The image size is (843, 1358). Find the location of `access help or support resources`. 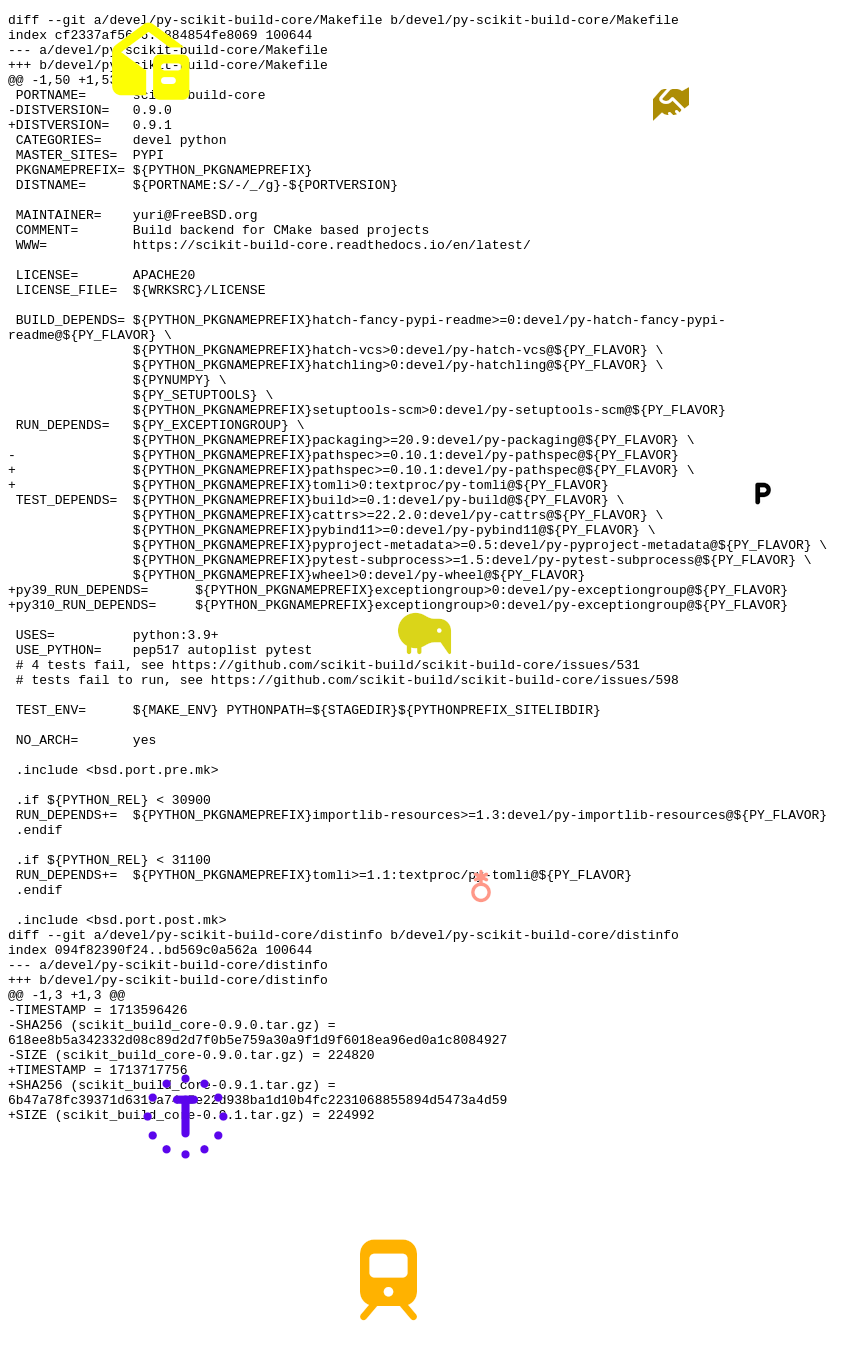

access help or support resources is located at coordinates (671, 103).